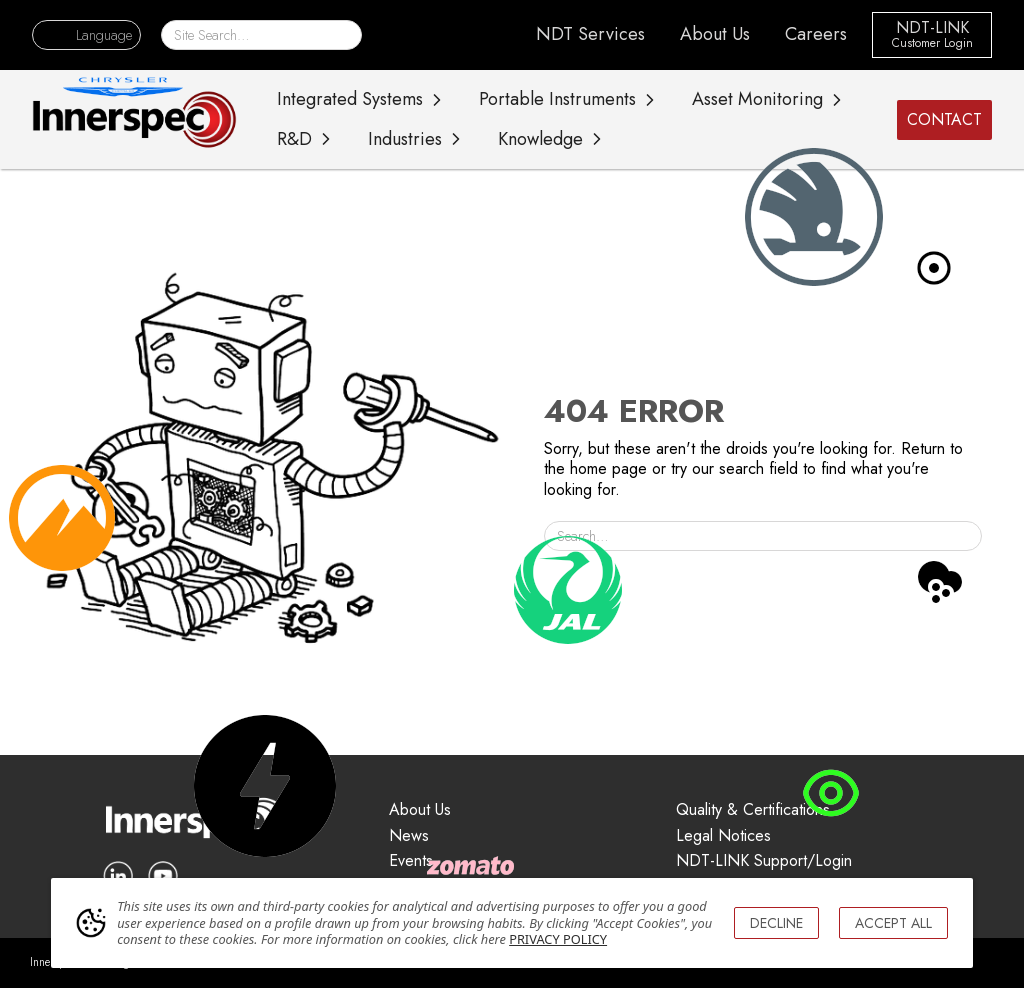  Describe the element at coordinates (568, 590) in the screenshot. I see `Japan Airlines company logo` at that location.